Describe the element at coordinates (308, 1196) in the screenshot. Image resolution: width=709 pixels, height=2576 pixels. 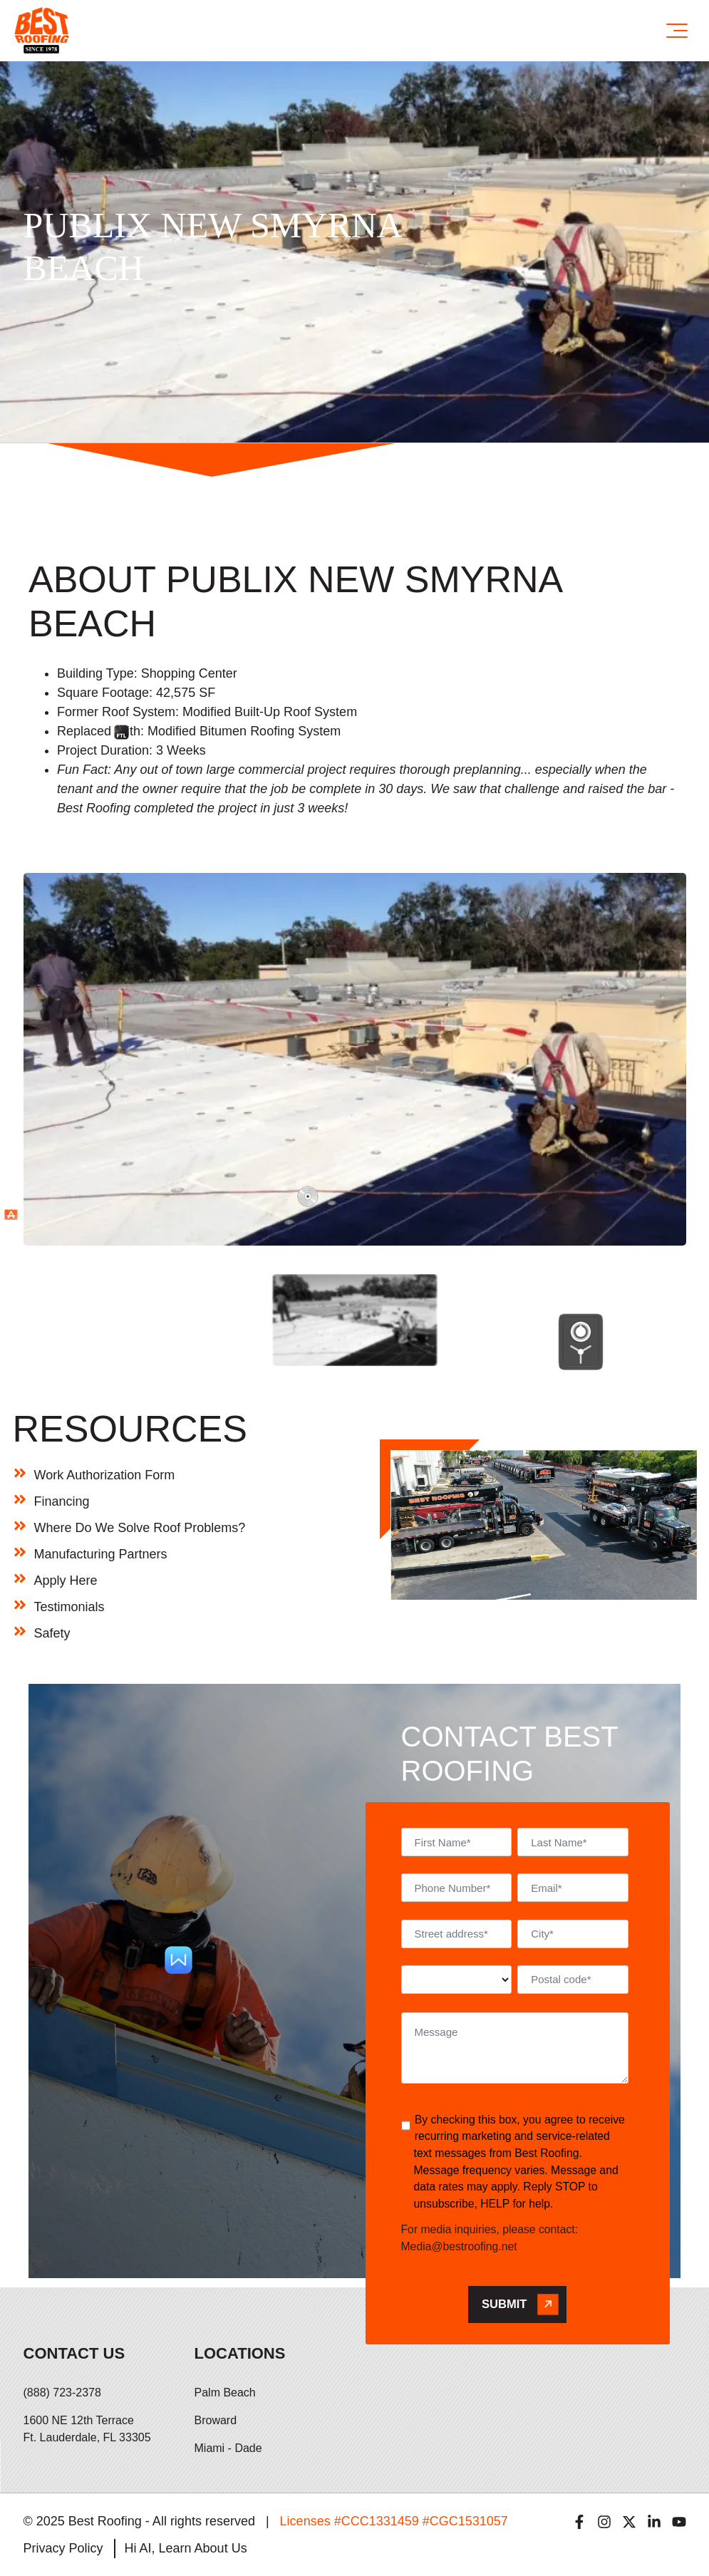
I see `indicates optical disc drive or CD/DVD media` at that location.